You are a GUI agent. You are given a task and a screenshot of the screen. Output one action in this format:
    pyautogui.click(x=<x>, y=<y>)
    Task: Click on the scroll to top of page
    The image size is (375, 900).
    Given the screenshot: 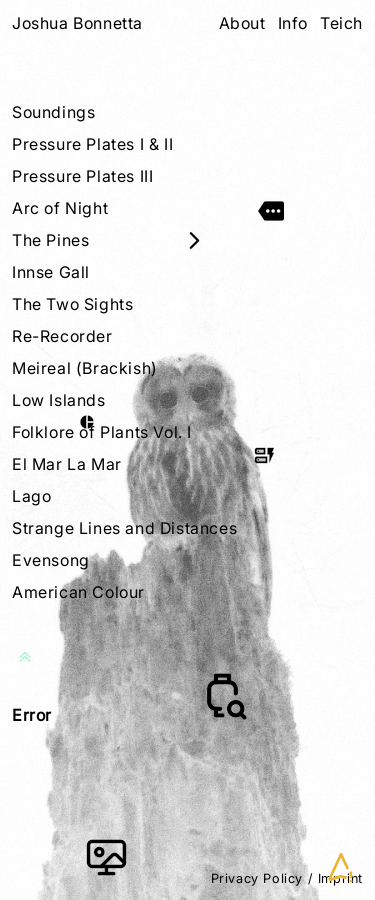 What is the action you would take?
    pyautogui.click(x=25, y=657)
    